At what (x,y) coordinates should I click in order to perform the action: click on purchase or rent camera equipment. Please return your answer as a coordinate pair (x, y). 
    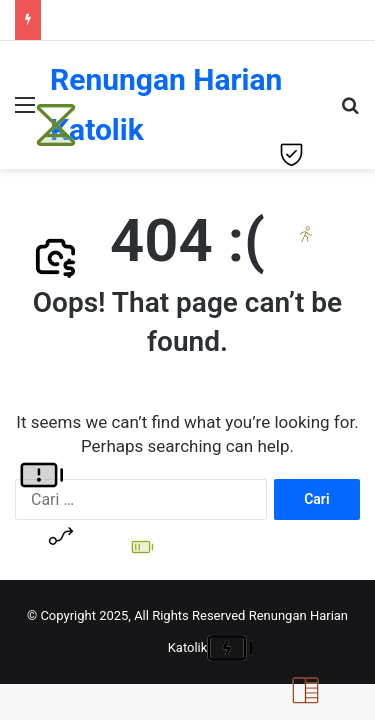
    Looking at the image, I should click on (55, 256).